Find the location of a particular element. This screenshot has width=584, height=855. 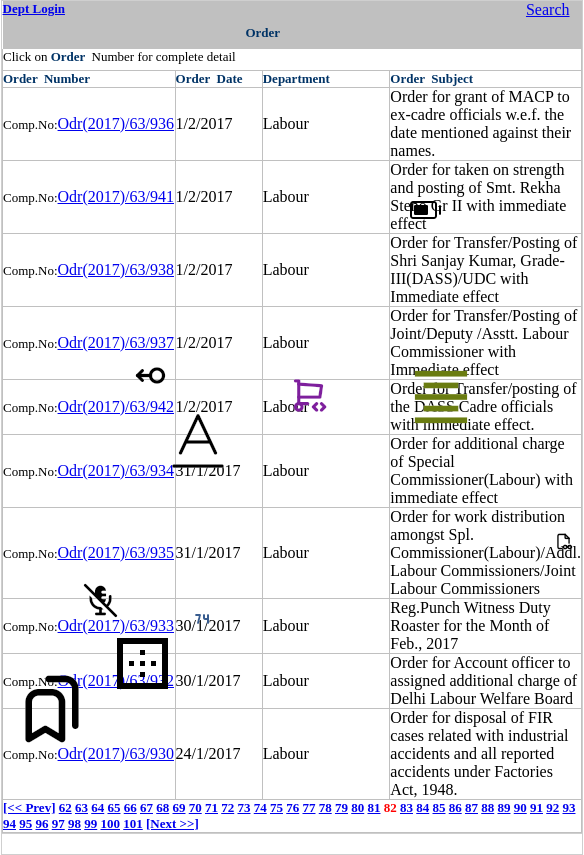

center align text is located at coordinates (441, 397).